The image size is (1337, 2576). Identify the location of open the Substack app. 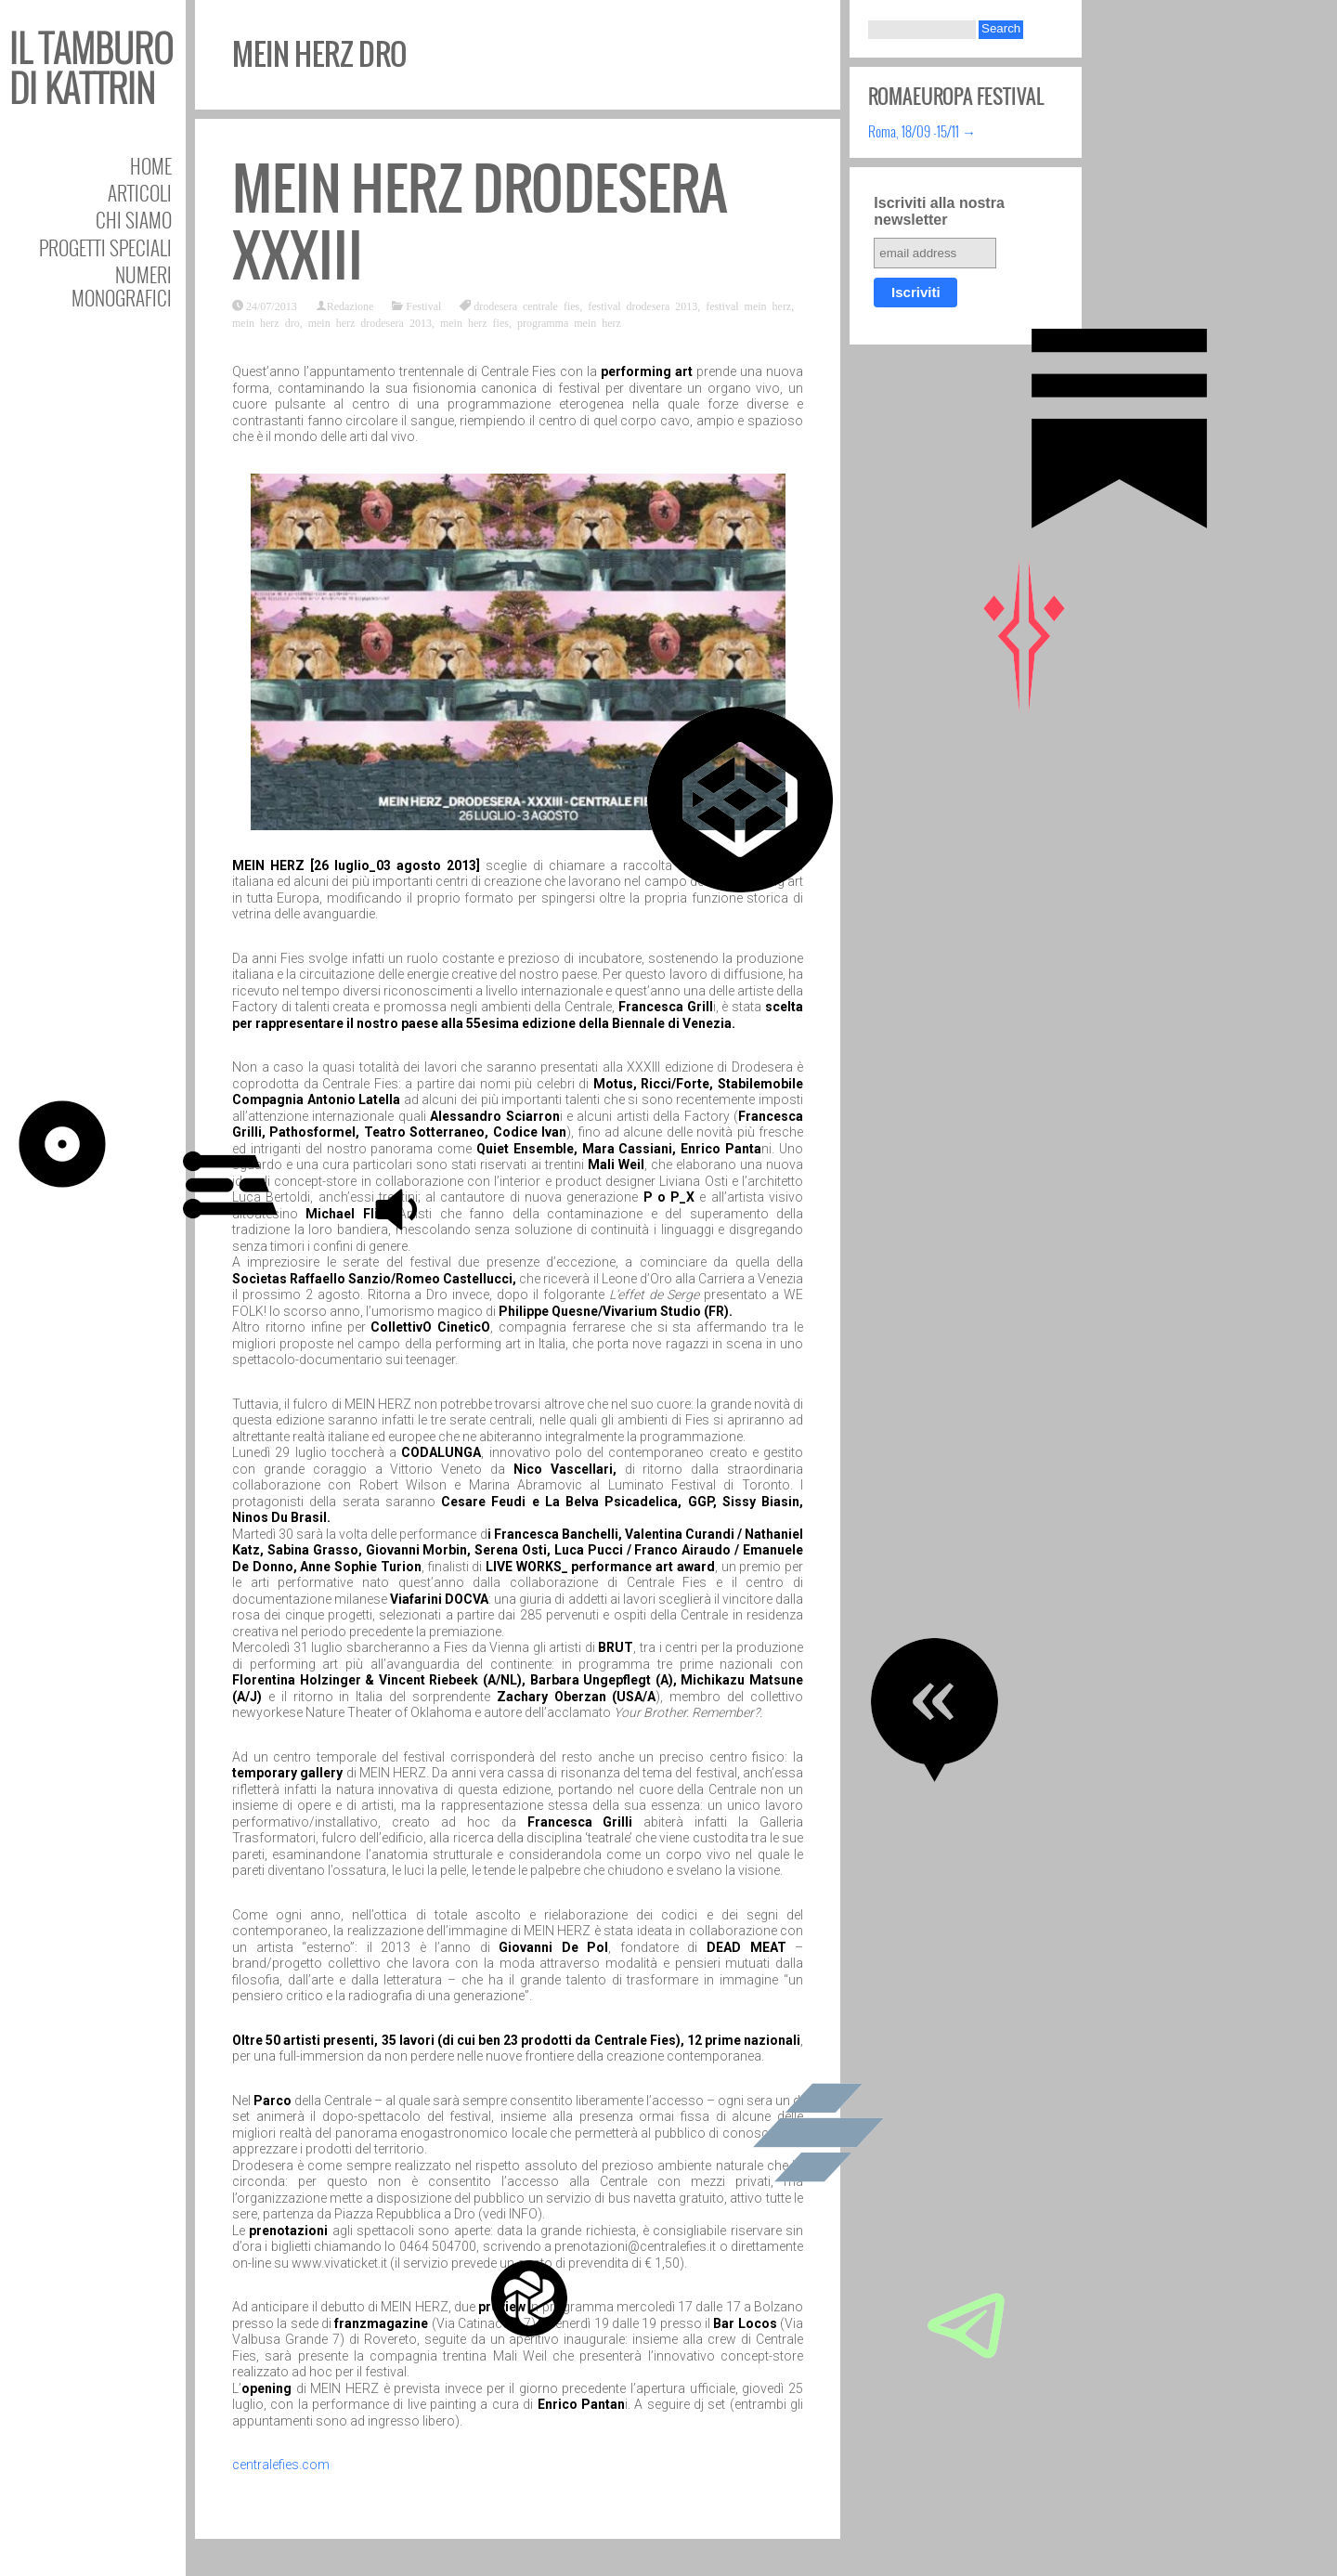
(1119, 428).